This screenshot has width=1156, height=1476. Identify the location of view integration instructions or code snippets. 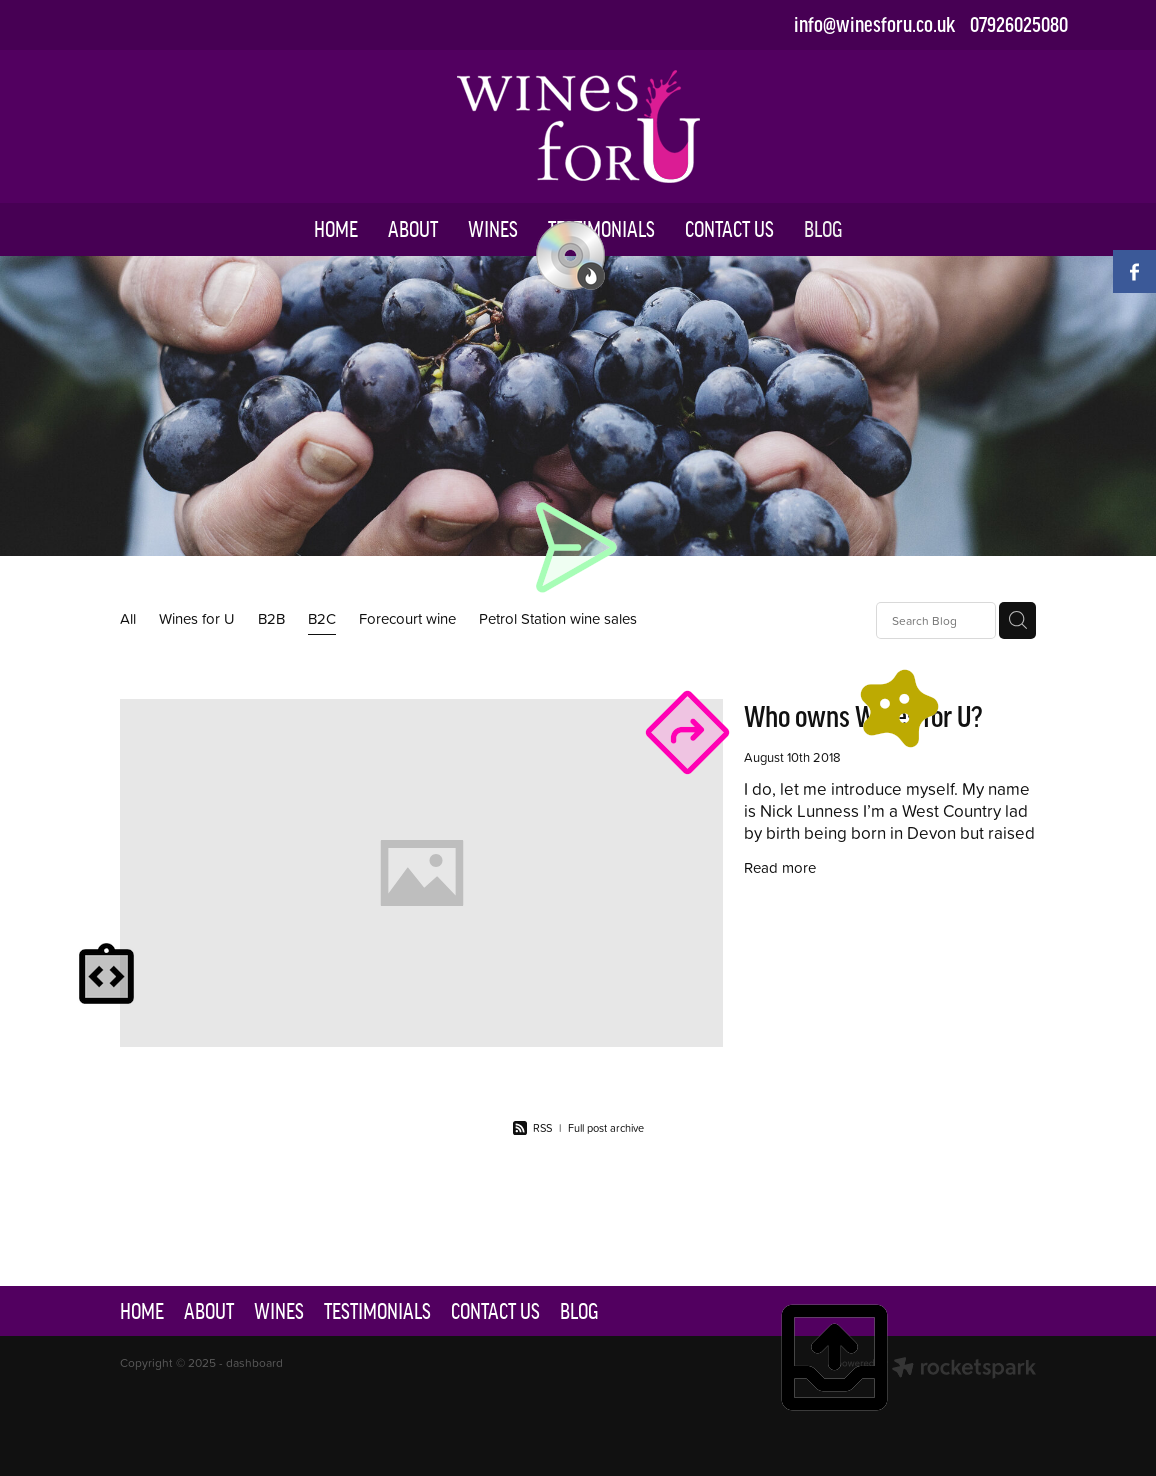
(106, 976).